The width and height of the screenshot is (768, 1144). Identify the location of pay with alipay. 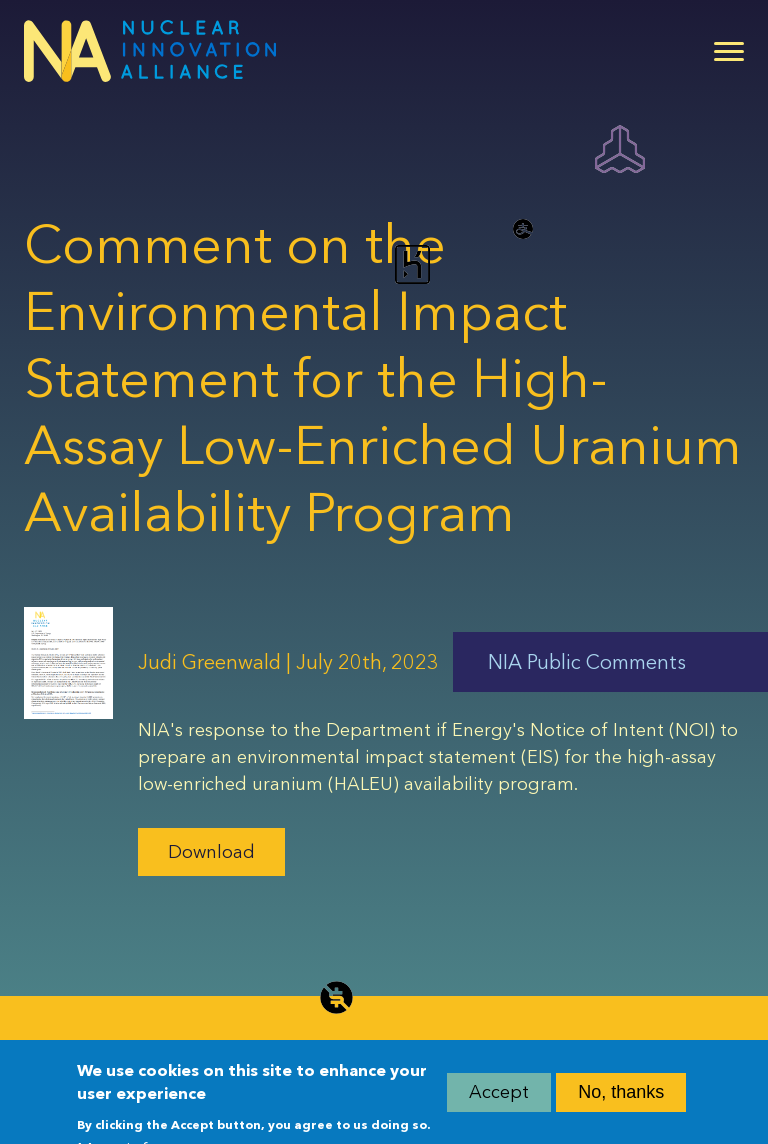
(523, 229).